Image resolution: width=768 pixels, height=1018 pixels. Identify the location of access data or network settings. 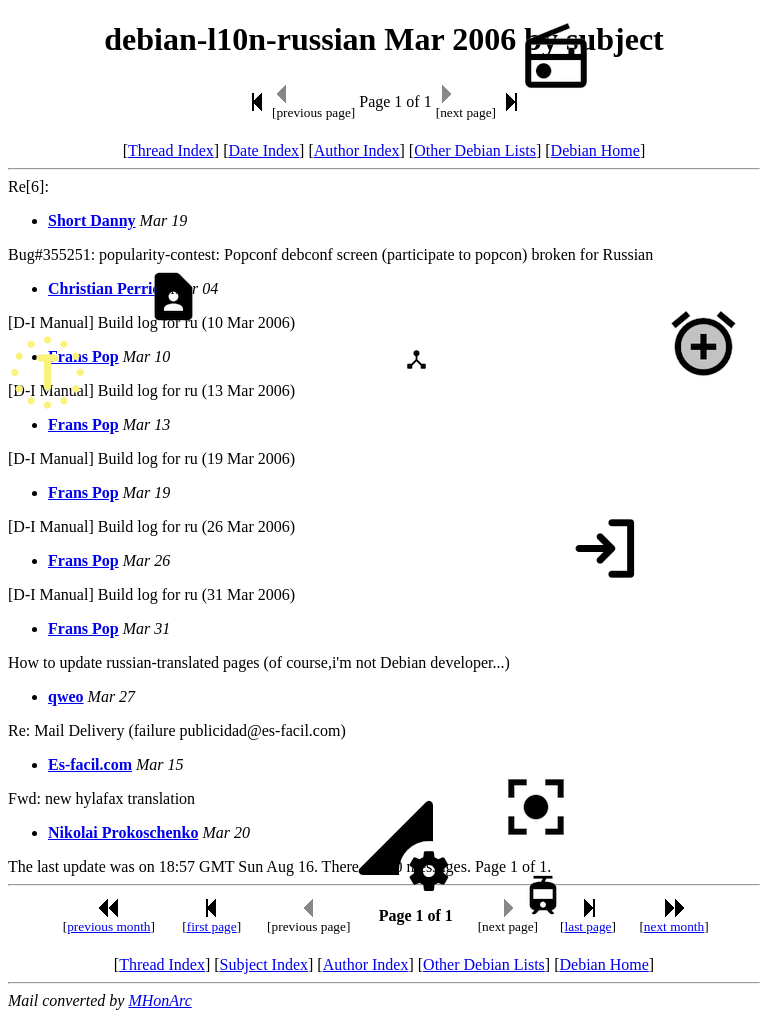
(401, 843).